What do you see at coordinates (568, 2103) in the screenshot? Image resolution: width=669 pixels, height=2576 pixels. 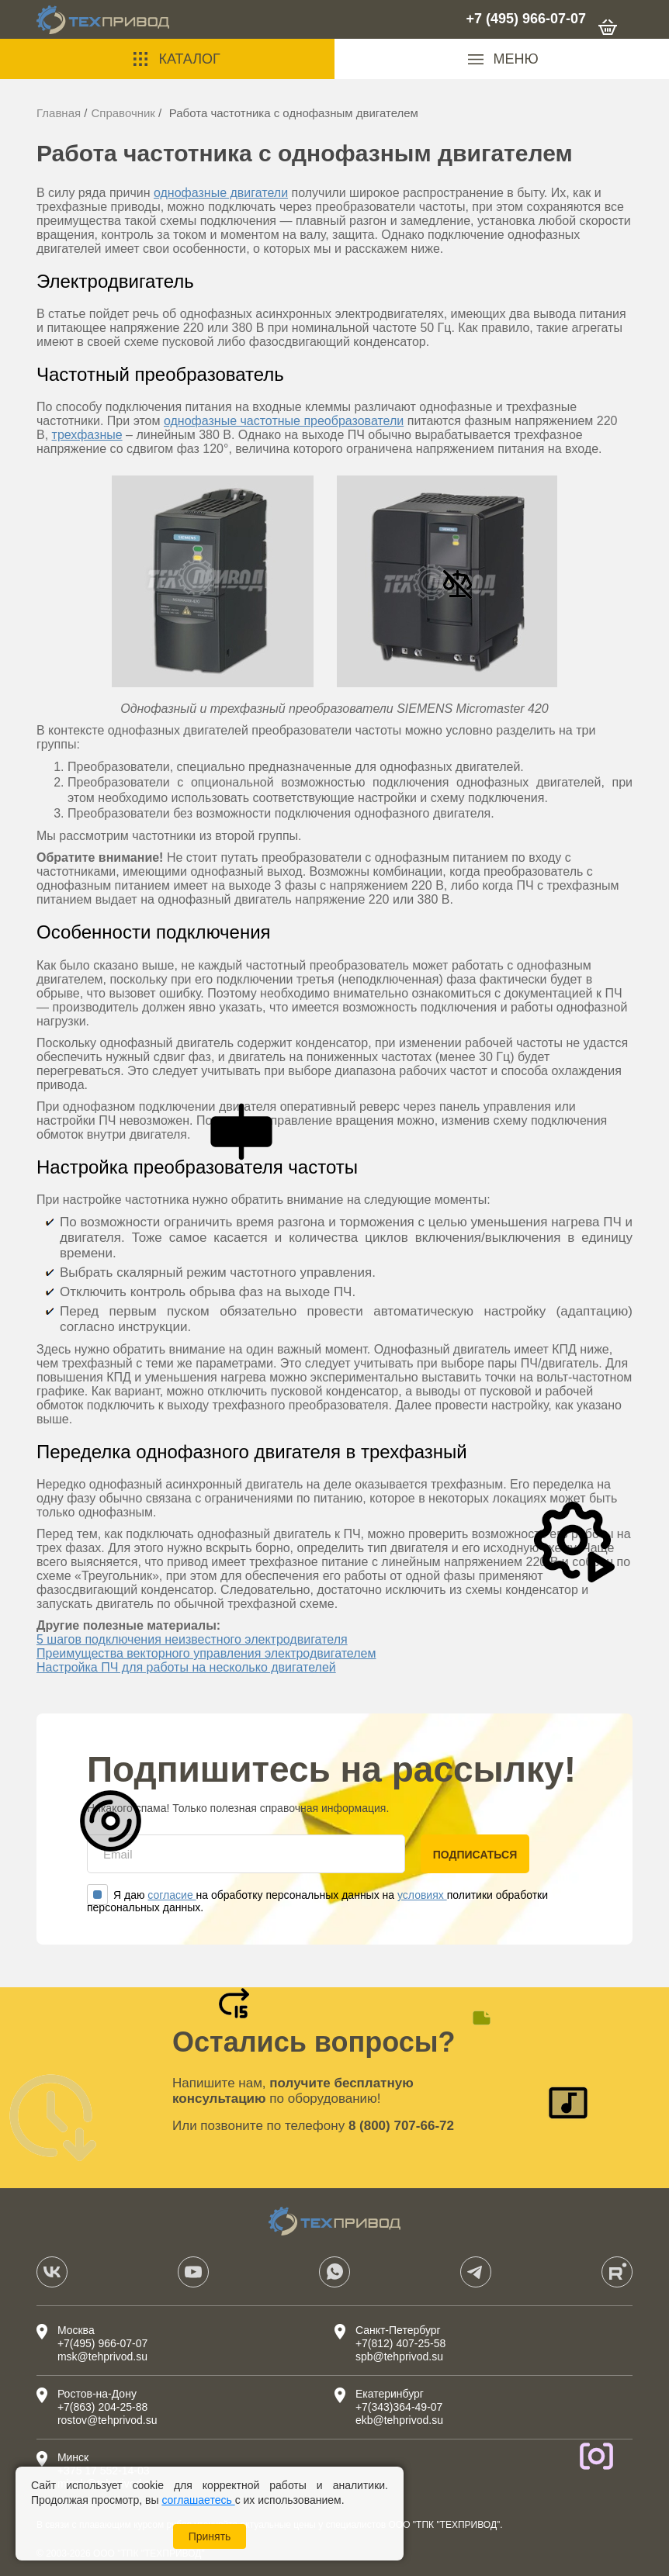 I see `play or view music videos` at bounding box center [568, 2103].